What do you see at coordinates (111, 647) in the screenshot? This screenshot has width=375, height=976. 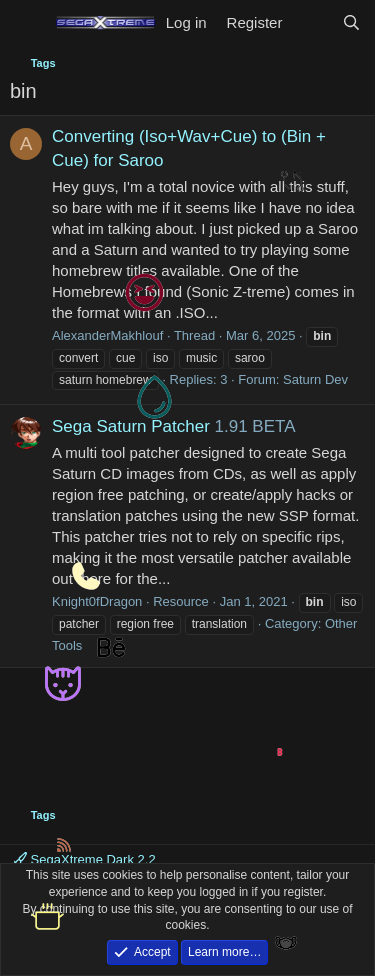 I see `visit behance profile` at bounding box center [111, 647].